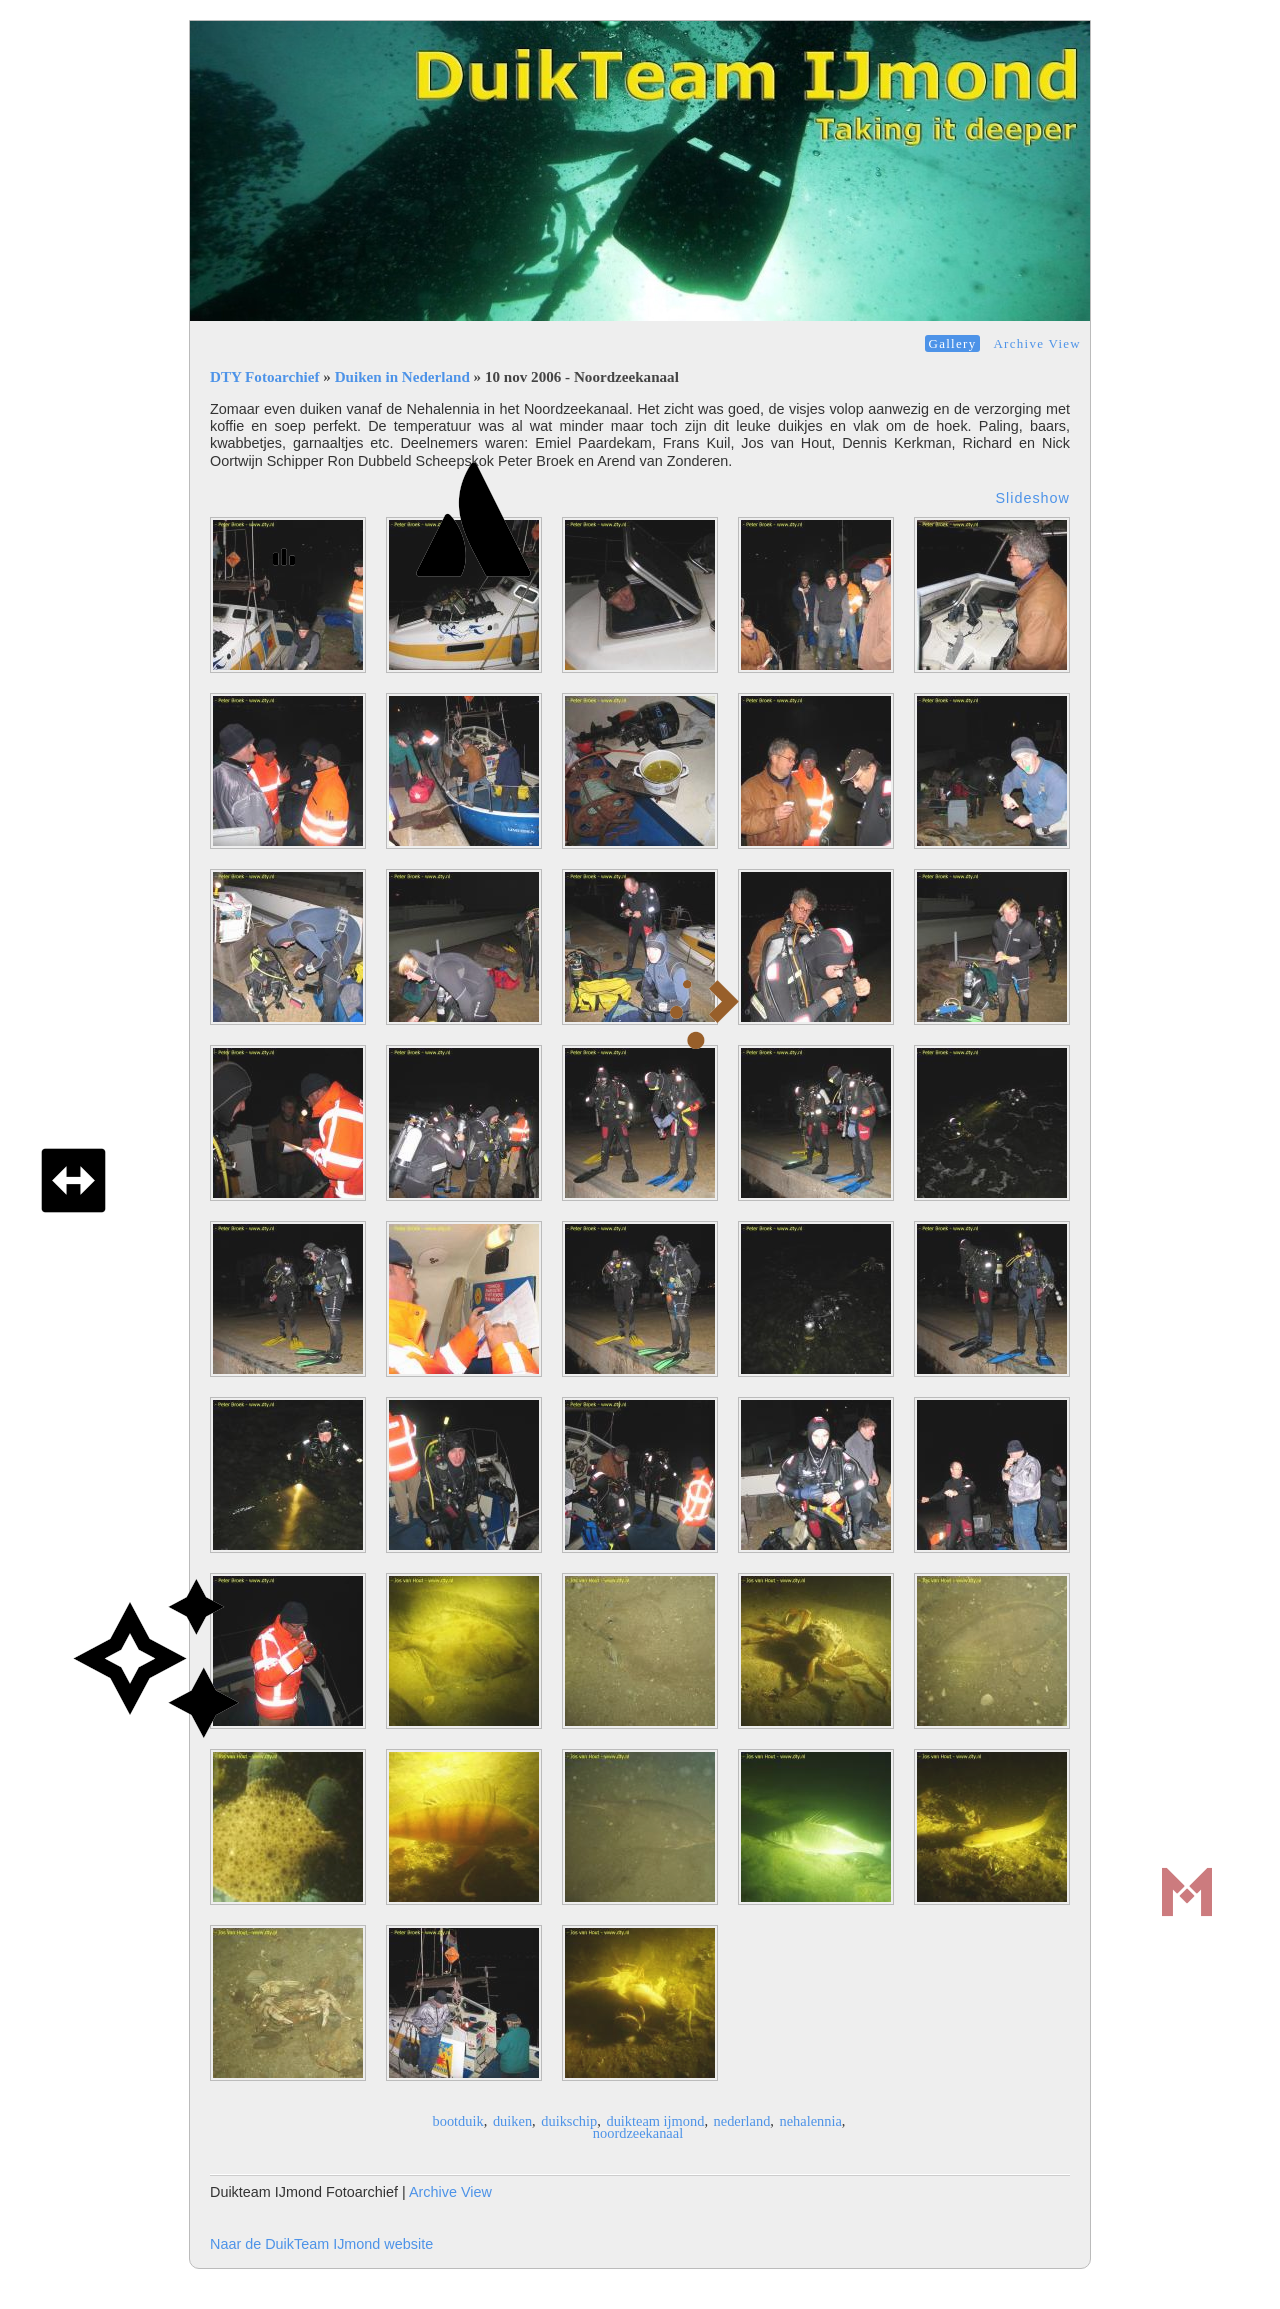 This screenshot has height=2309, width=1280. Describe the element at coordinates (284, 557) in the screenshot. I see `visit codeforces competitive programming platform` at that location.